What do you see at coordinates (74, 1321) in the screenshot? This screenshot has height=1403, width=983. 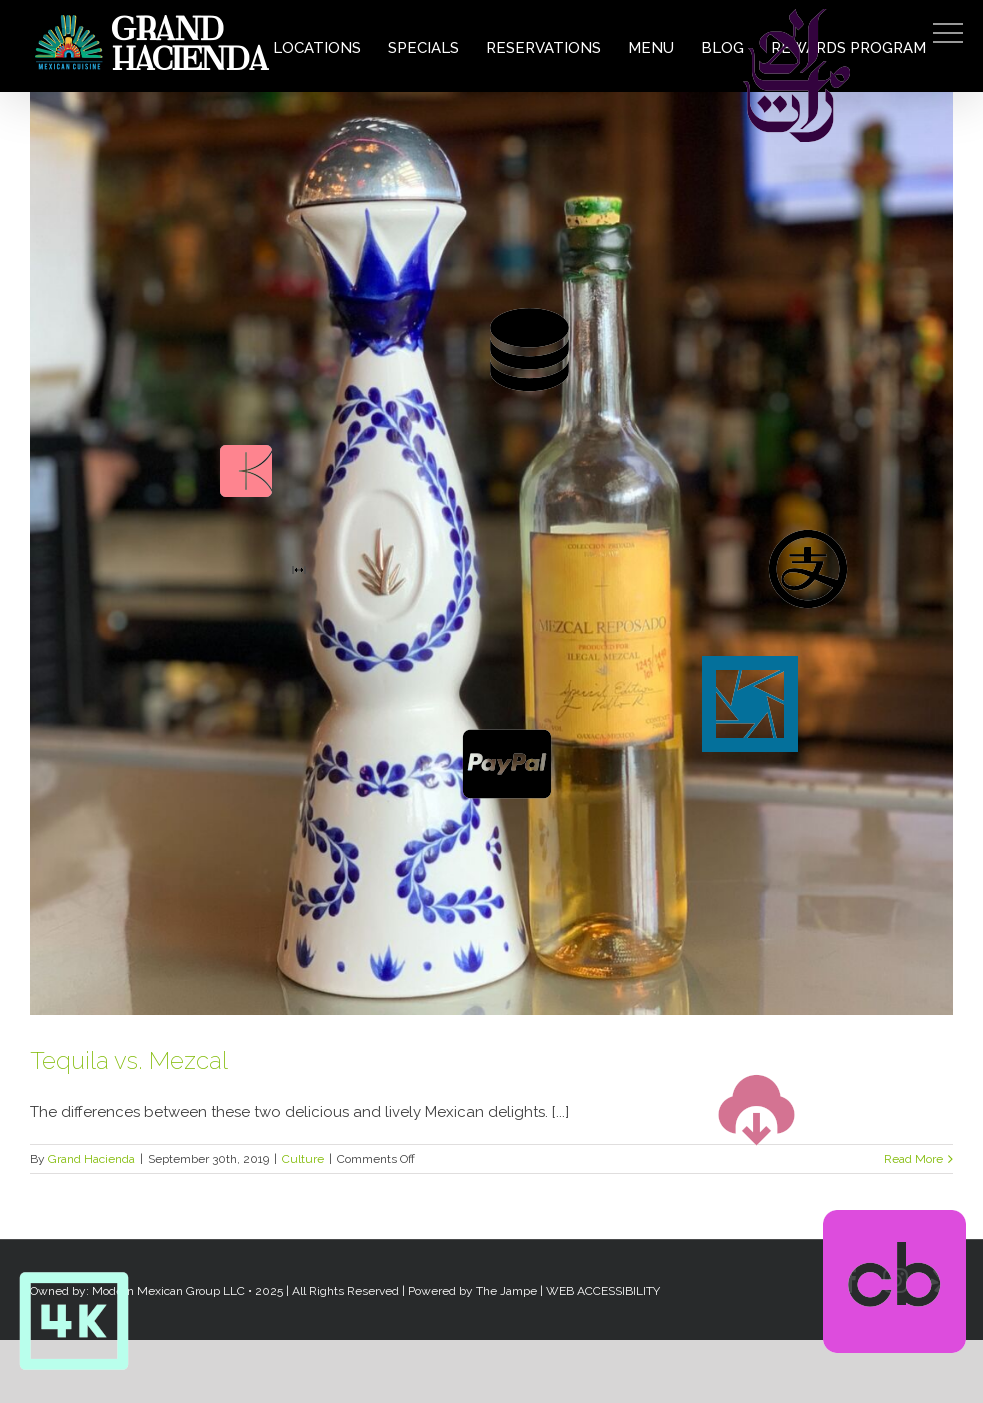 I see `indicates 4k video resolution is available` at bounding box center [74, 1321].